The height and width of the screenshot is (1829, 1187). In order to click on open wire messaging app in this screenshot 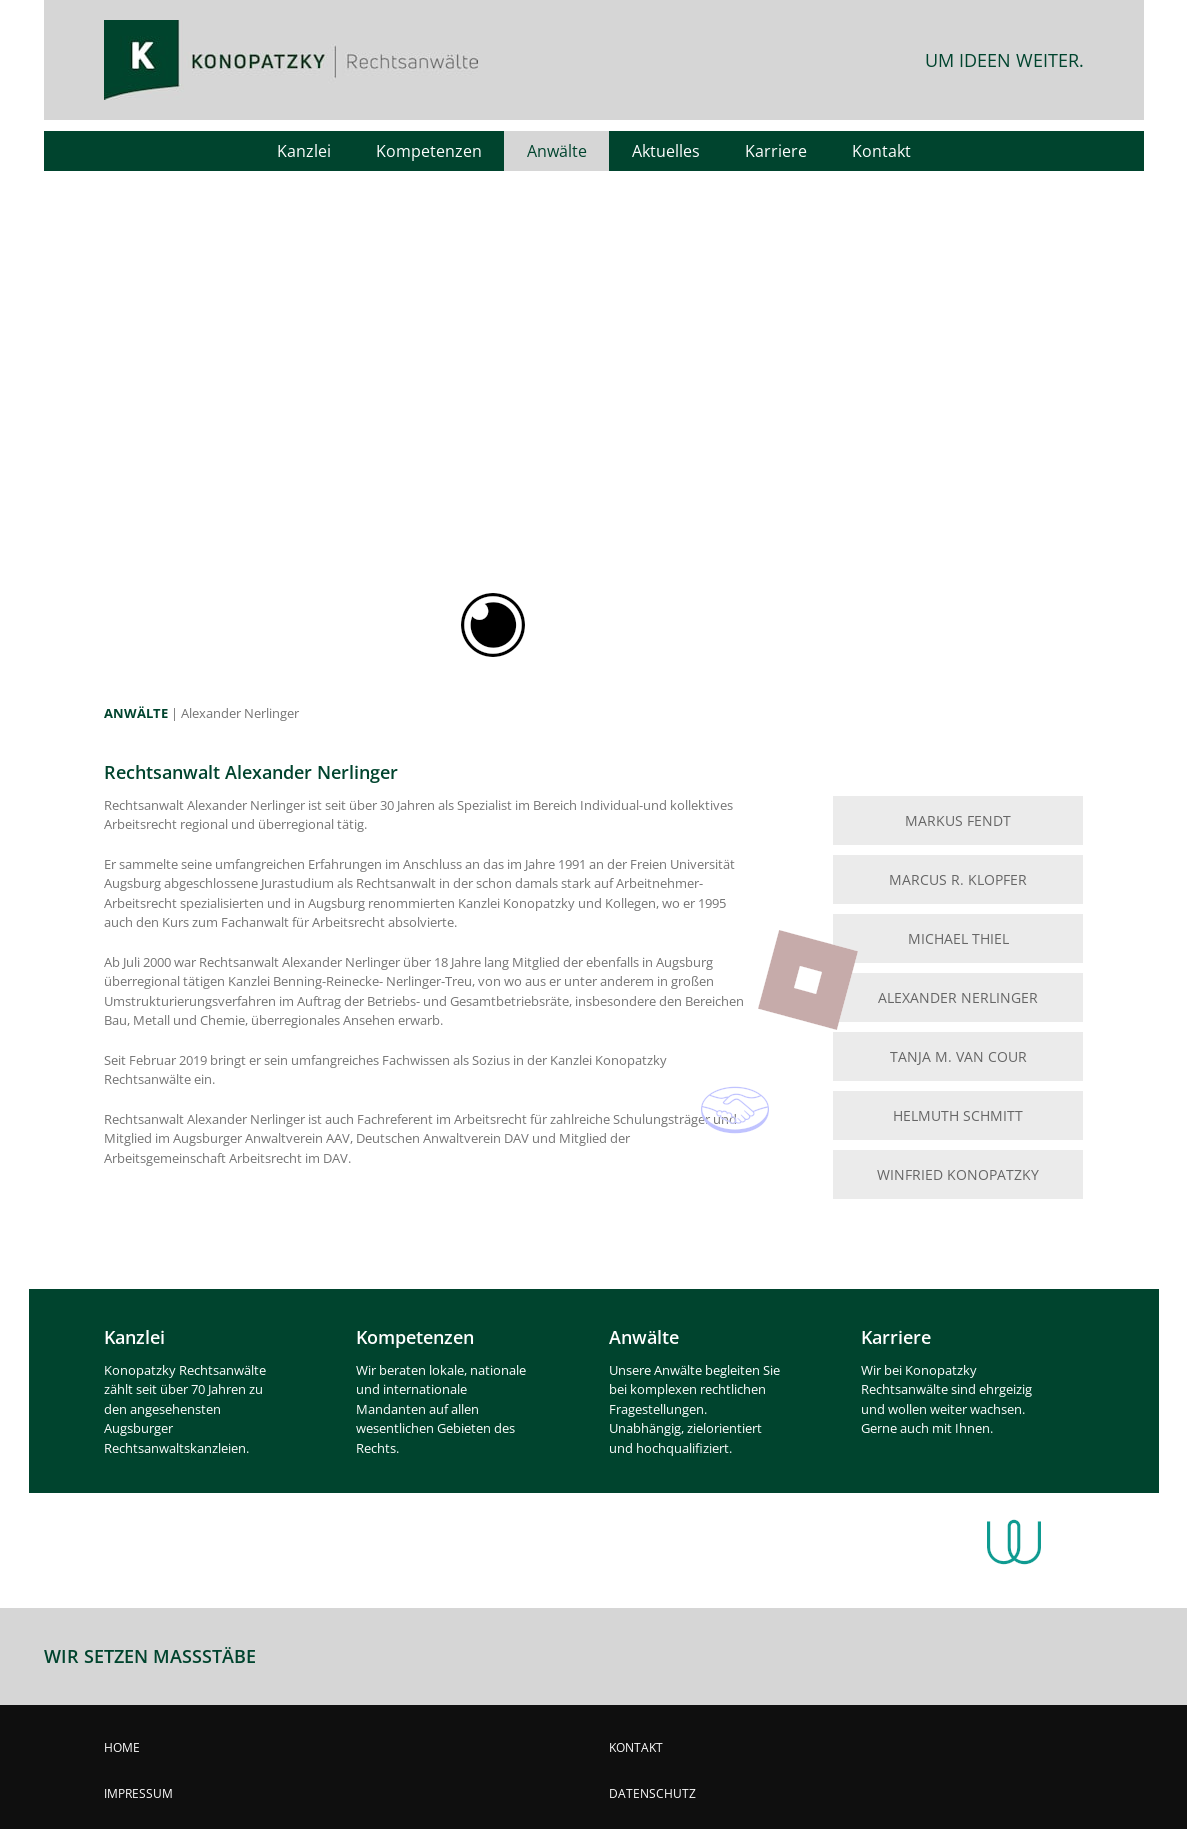, I will do `click(1014, 1542)`.